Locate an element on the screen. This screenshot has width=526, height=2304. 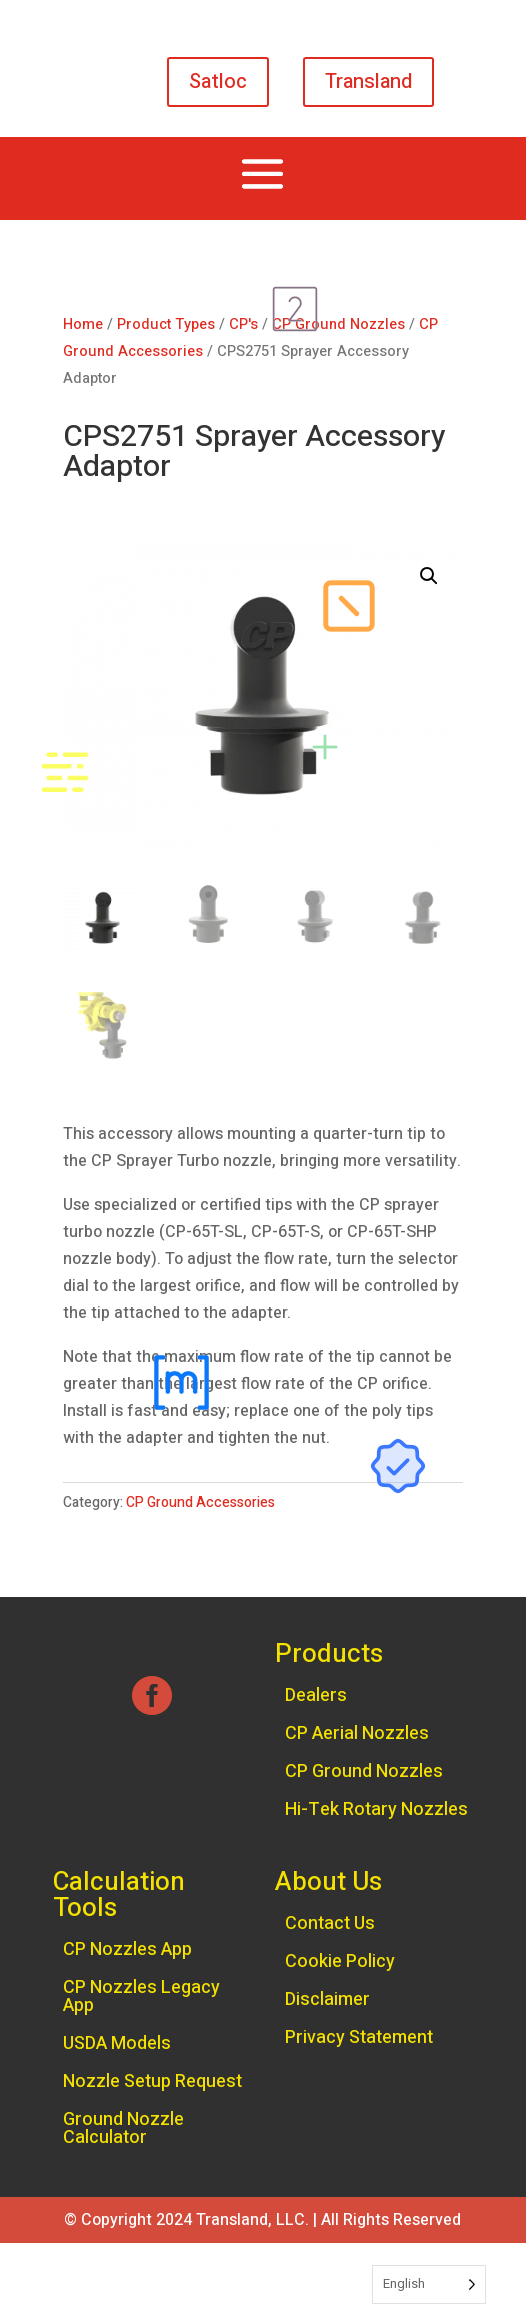
add a new item is located at coordinates (325, 747).